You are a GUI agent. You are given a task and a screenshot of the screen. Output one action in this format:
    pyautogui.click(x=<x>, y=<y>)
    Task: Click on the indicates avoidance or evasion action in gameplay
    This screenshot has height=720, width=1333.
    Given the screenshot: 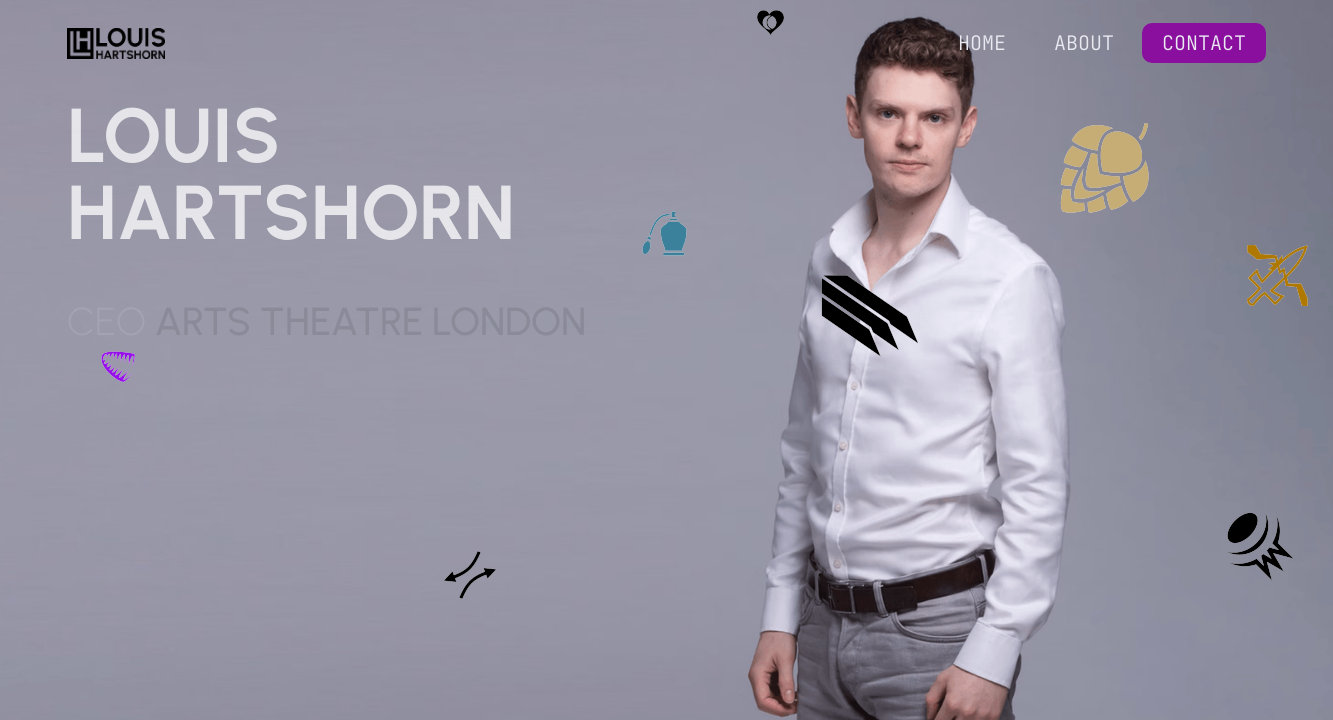 What is the action you would take?
    pyautogui.click(x=470, y=575)
    